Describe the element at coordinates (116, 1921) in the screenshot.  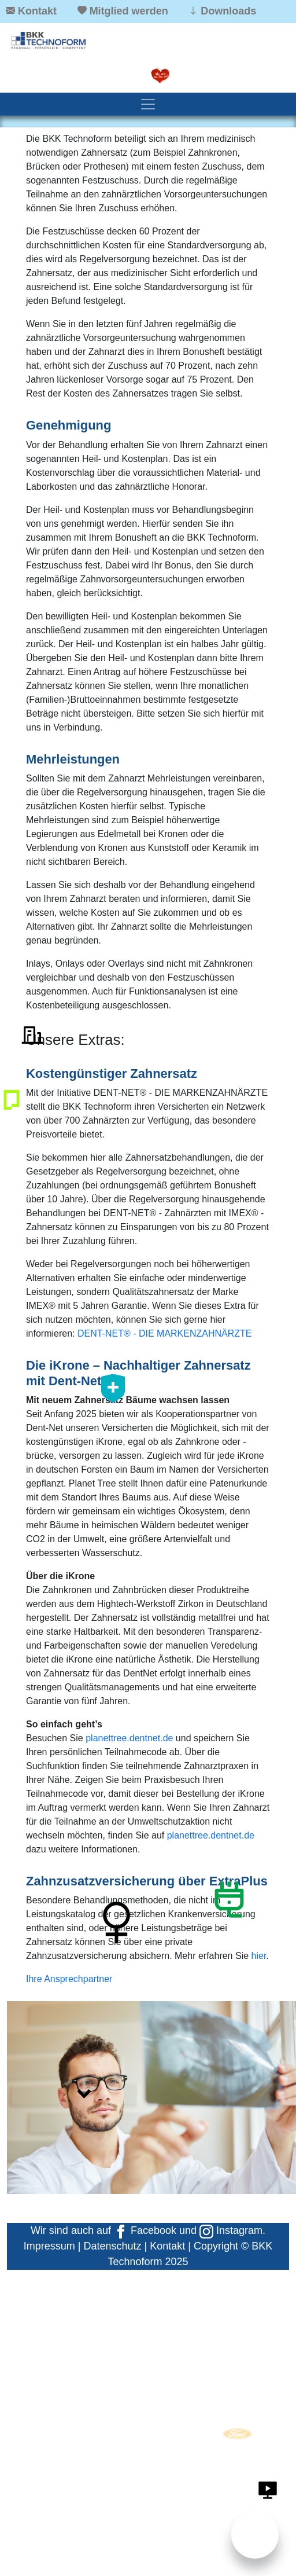
I see `indicates female or women's category` at that location.